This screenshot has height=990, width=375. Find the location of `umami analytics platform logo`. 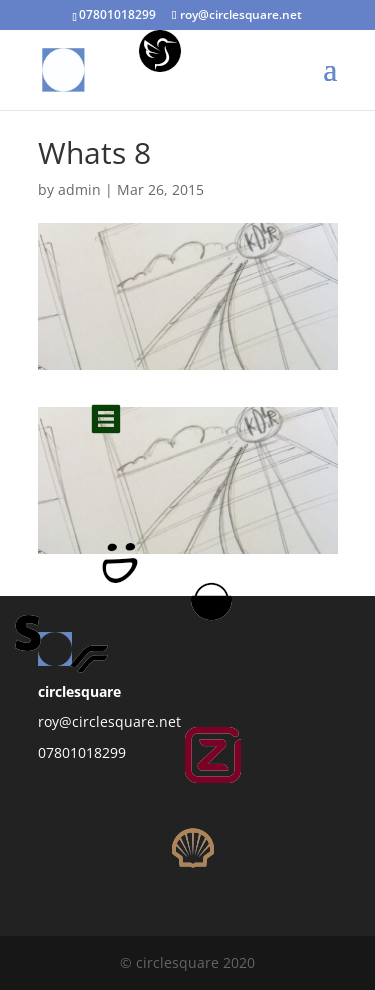

umami analytics platform logo is located at coordinates (211, 601).